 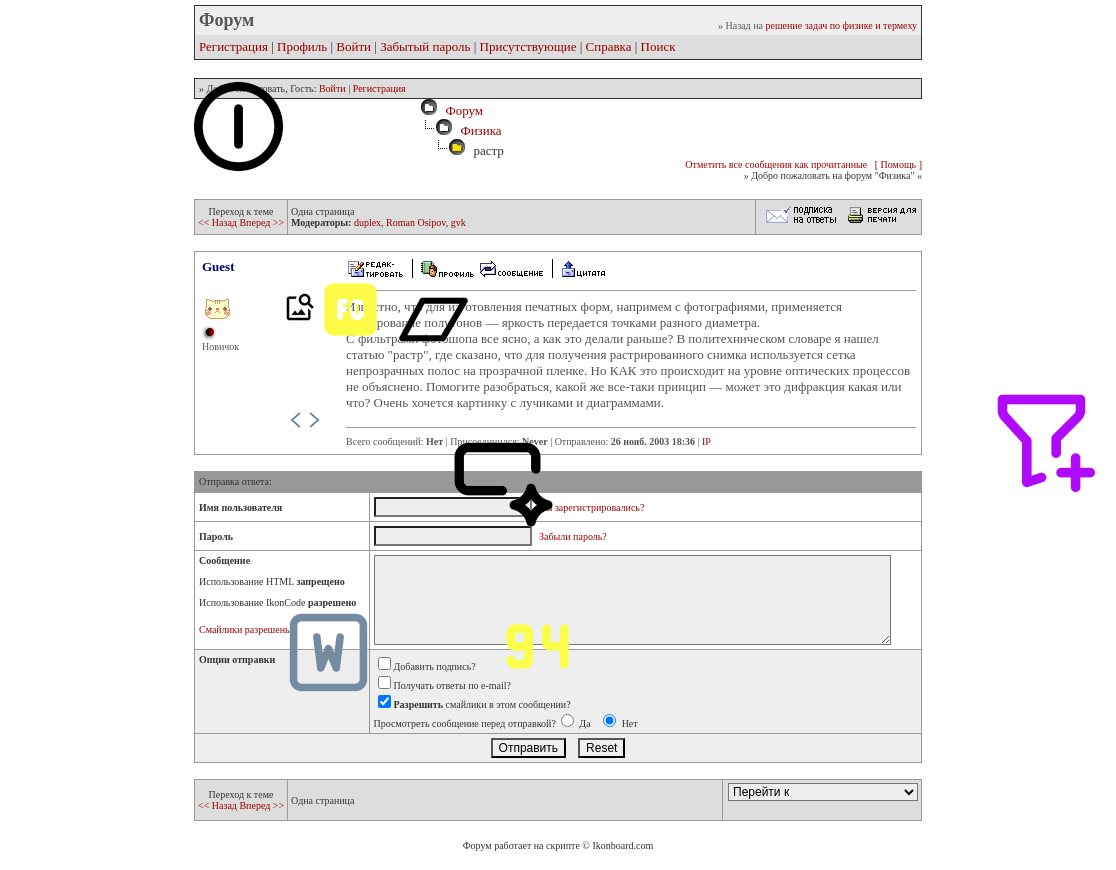 I want to click on search using an image or photo, so click(x=300, y=307).